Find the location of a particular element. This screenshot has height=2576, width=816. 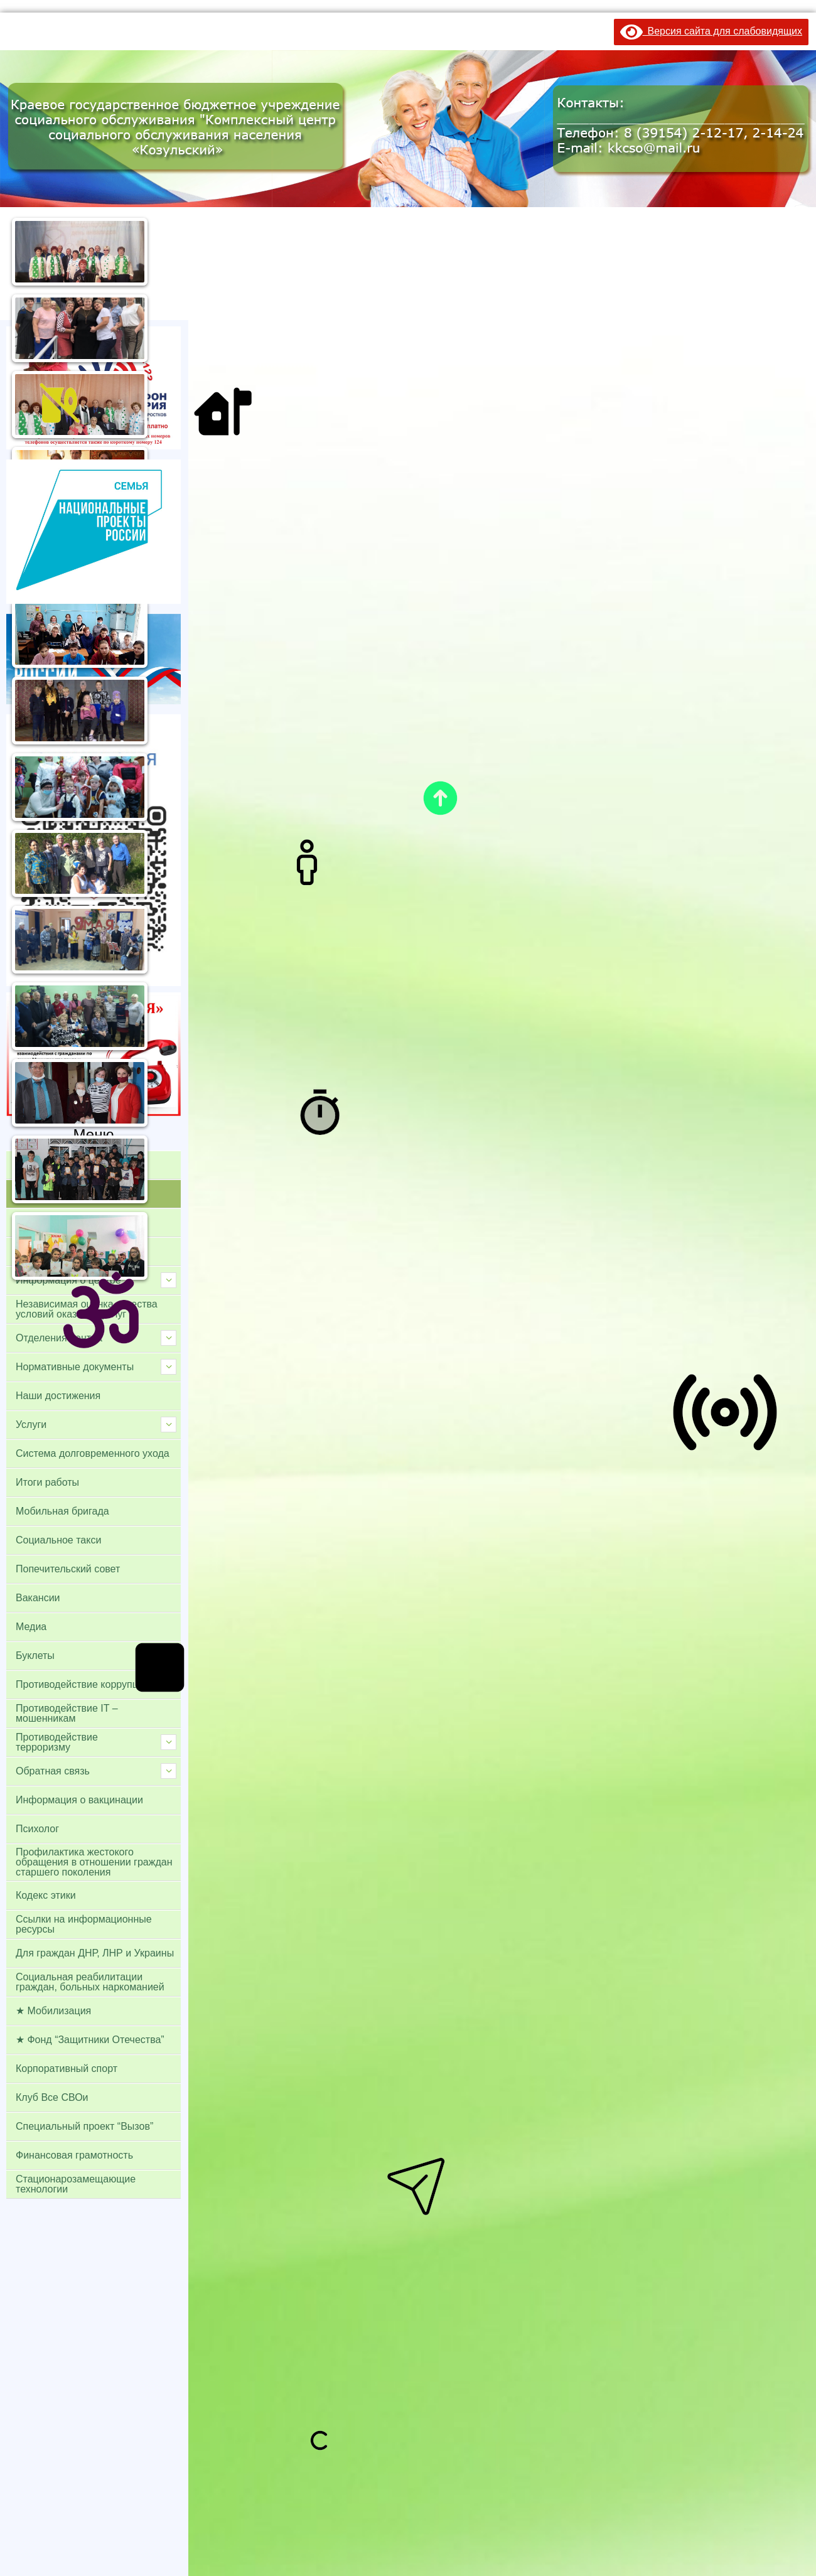

indicates the letter C or a C-related category is located at coordinates (319, 2440).